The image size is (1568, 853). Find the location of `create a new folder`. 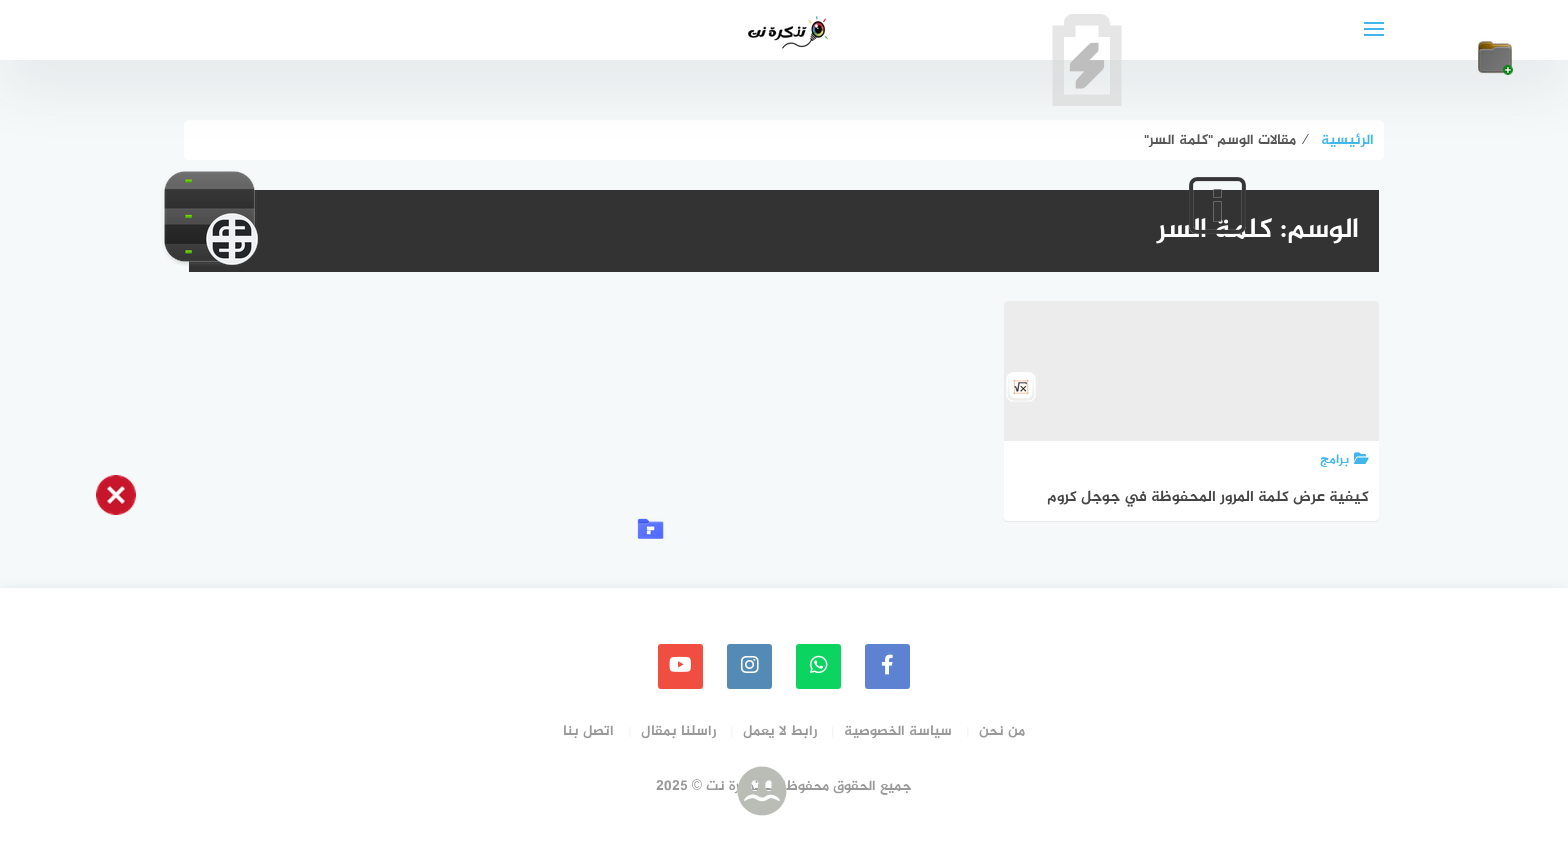

create a new folder is located at coordinates (1495, 57).